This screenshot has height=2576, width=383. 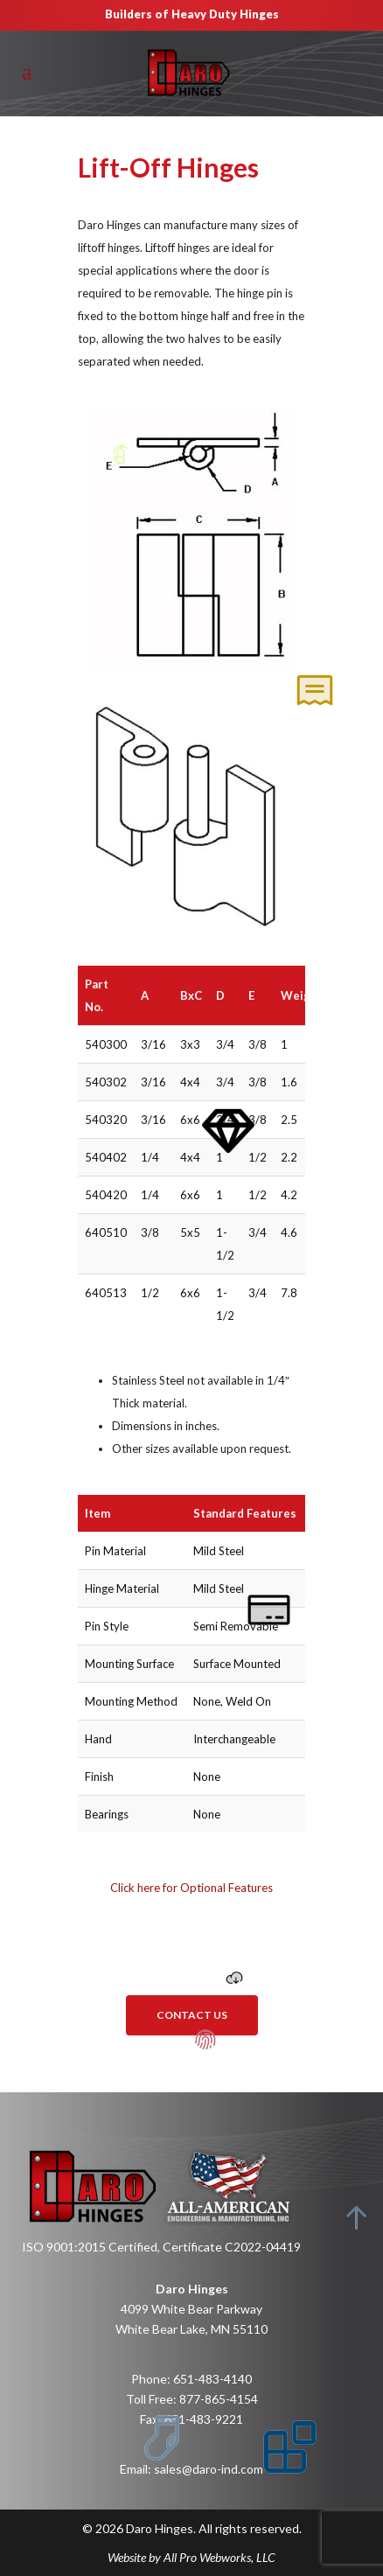 I want to click on download file from cloud storage, so click(x=234, y=1978).